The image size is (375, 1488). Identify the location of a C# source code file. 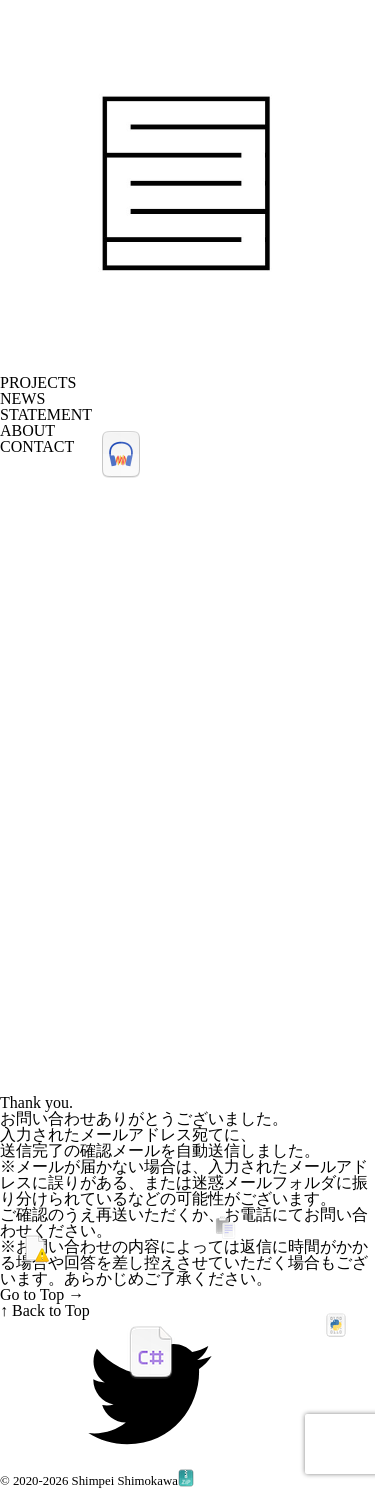
(151, 1352).